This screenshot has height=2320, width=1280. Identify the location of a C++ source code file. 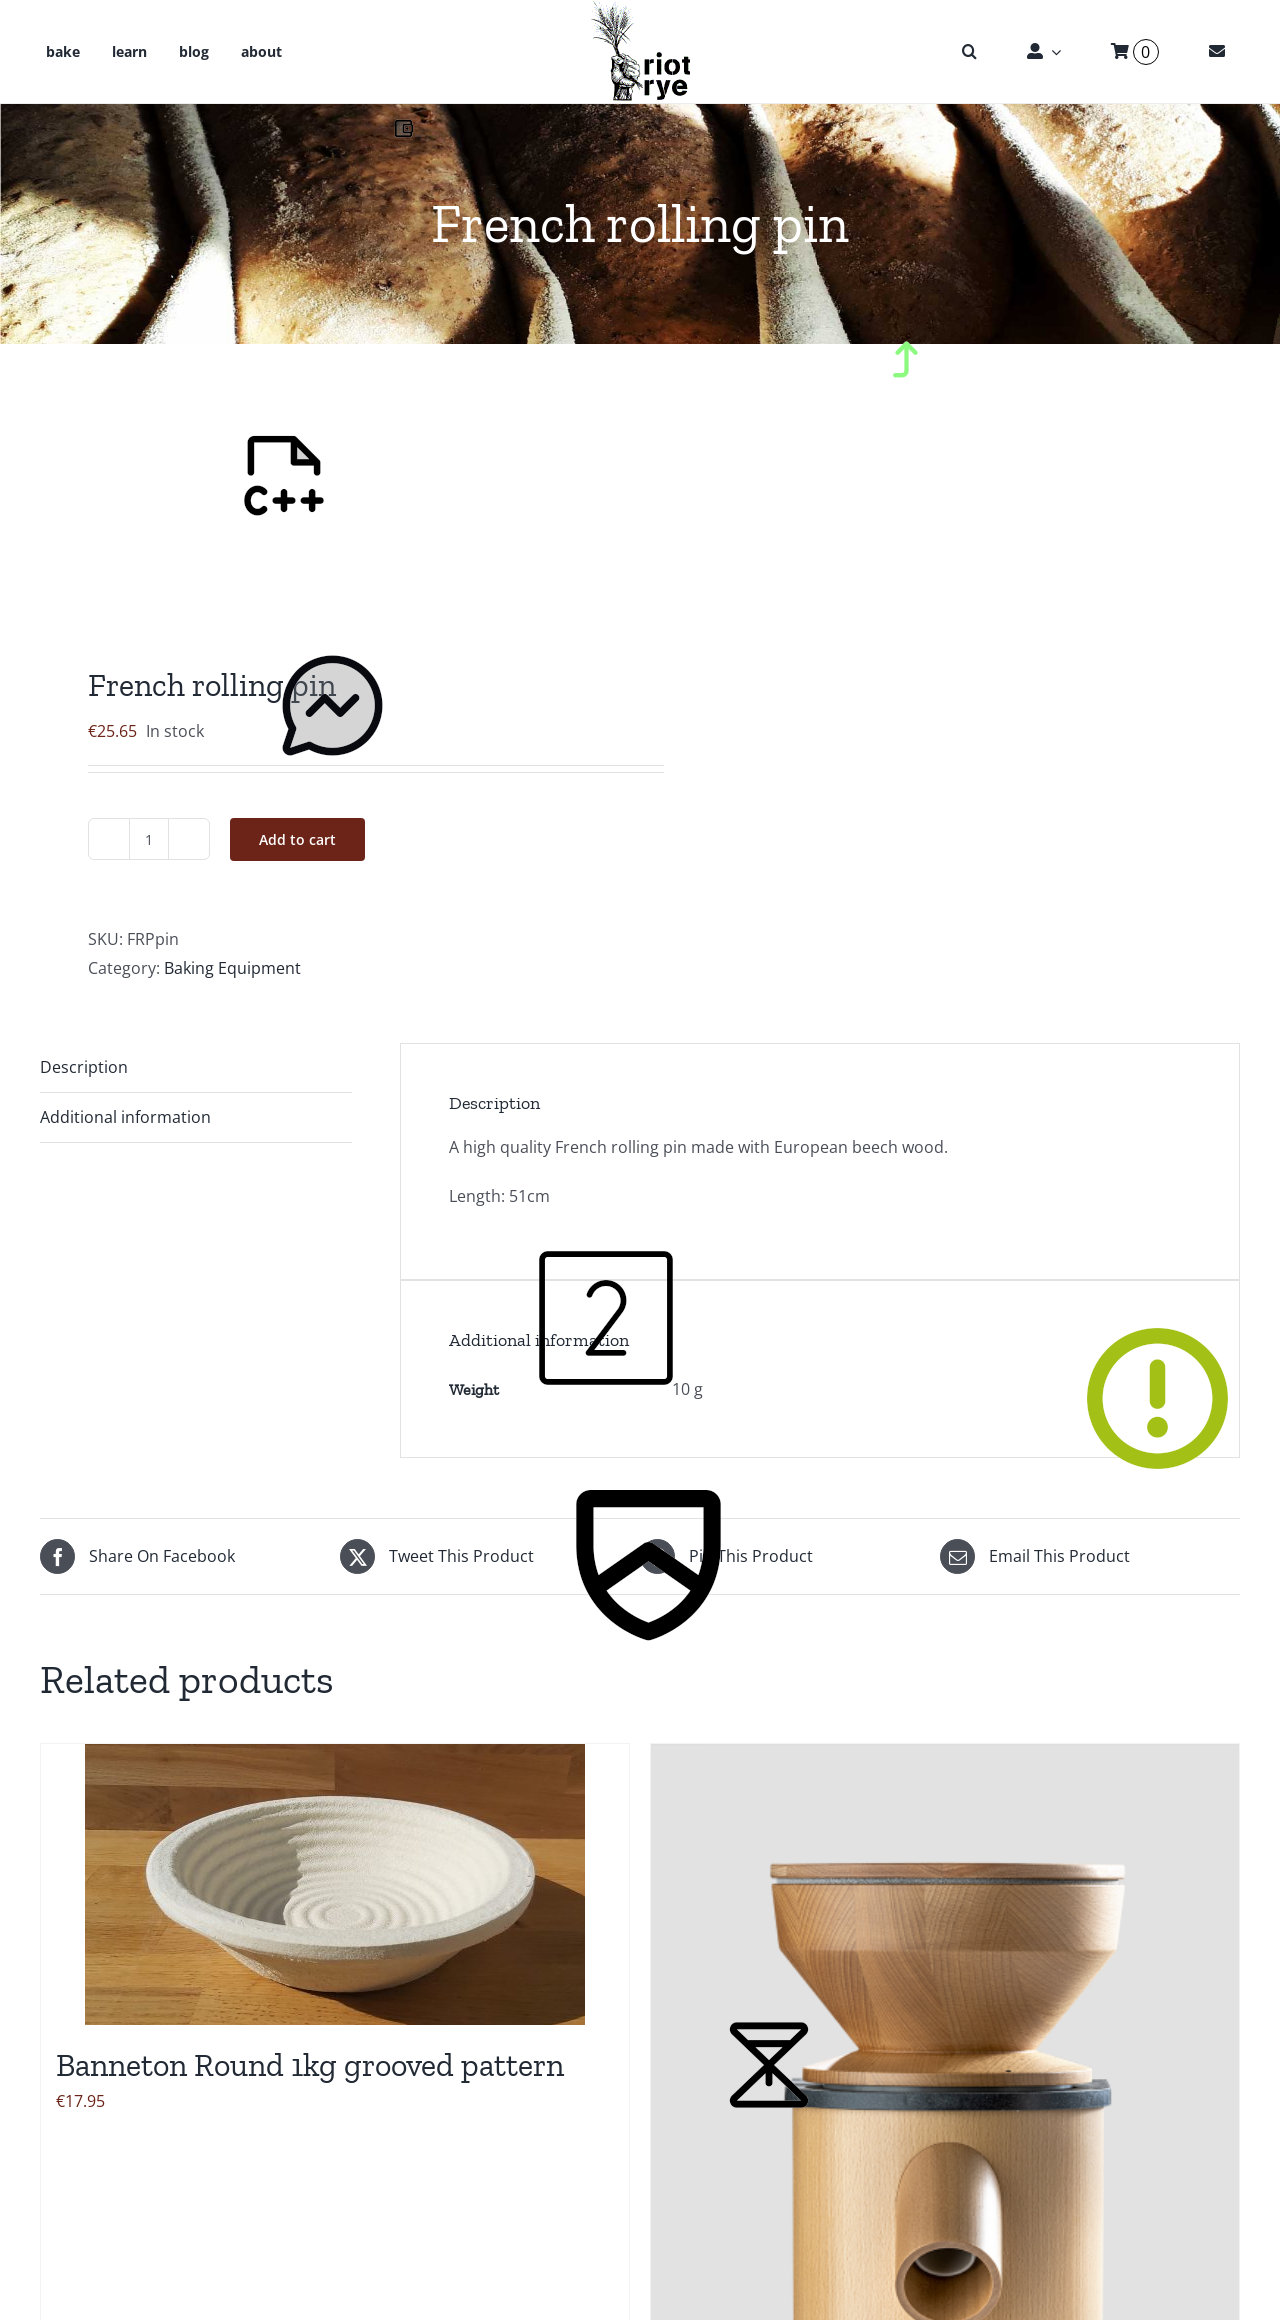
(284, 479).